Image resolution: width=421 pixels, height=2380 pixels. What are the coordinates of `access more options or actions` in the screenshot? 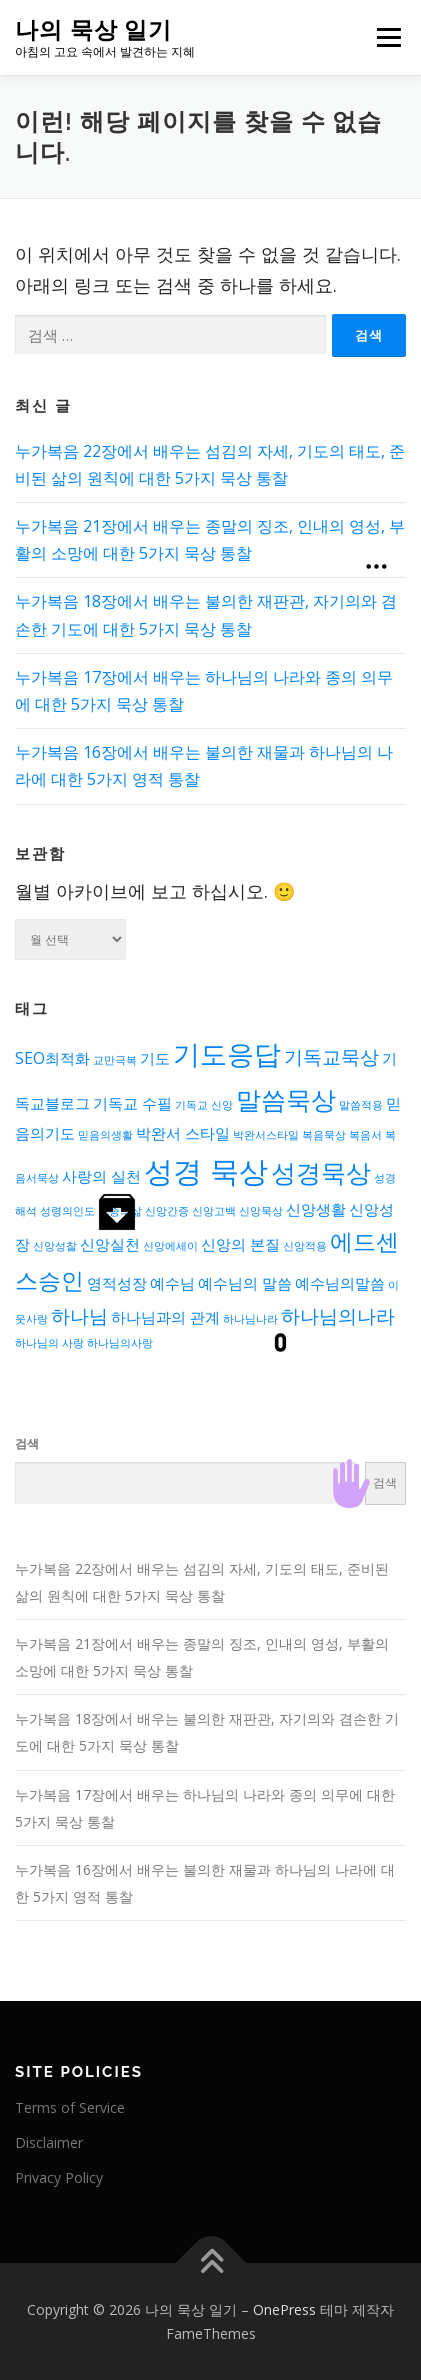 It's located at (376, 566).